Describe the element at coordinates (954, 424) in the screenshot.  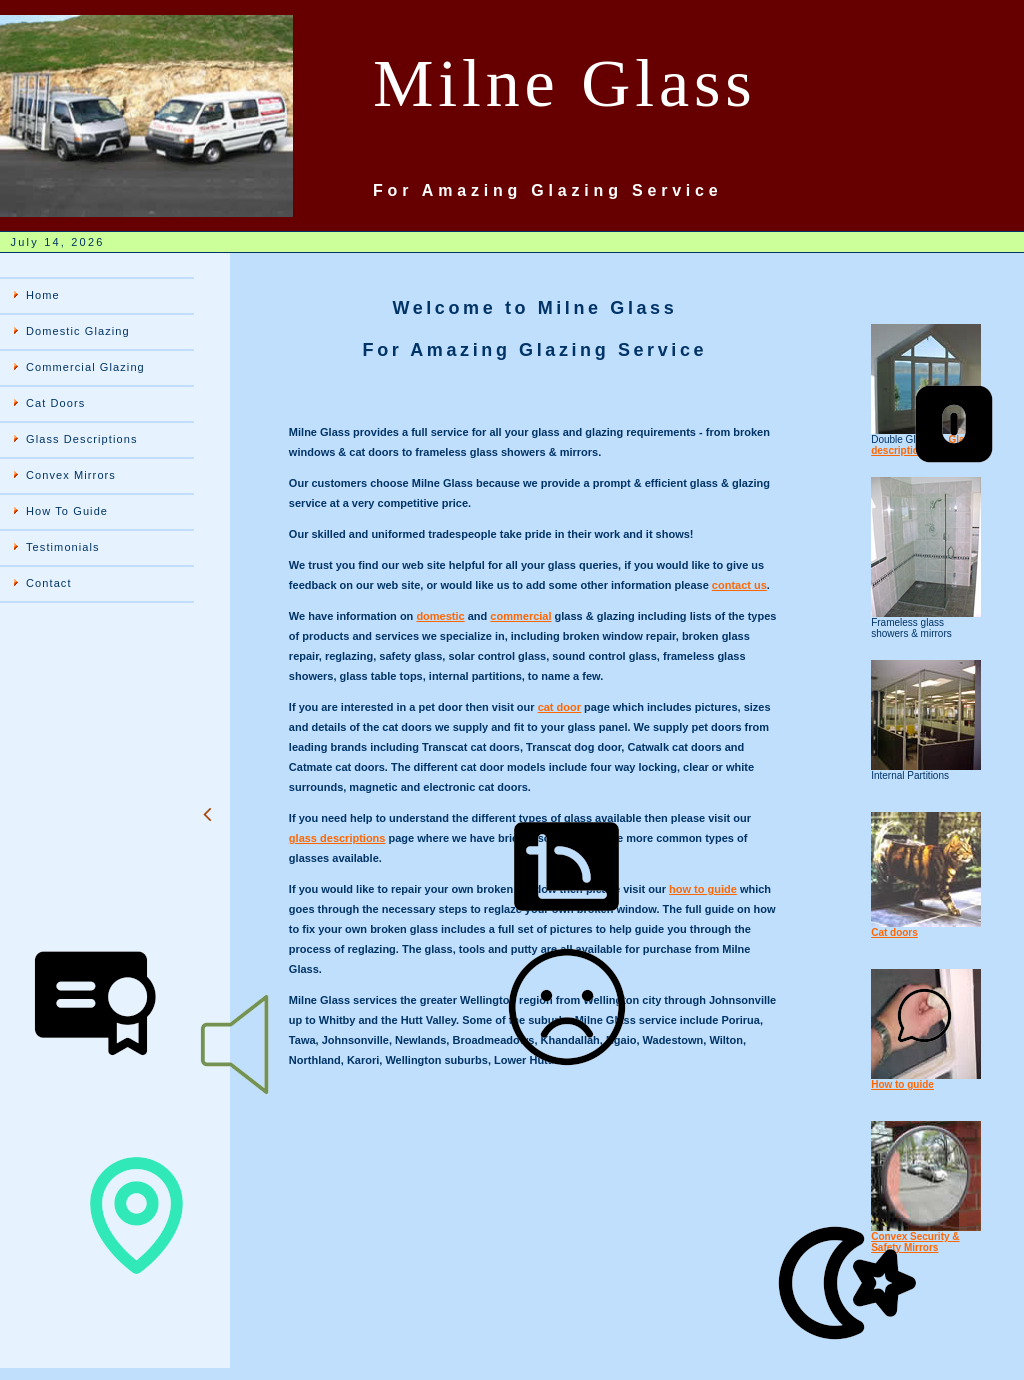
I see `indicates zero items or empty count` at that location.